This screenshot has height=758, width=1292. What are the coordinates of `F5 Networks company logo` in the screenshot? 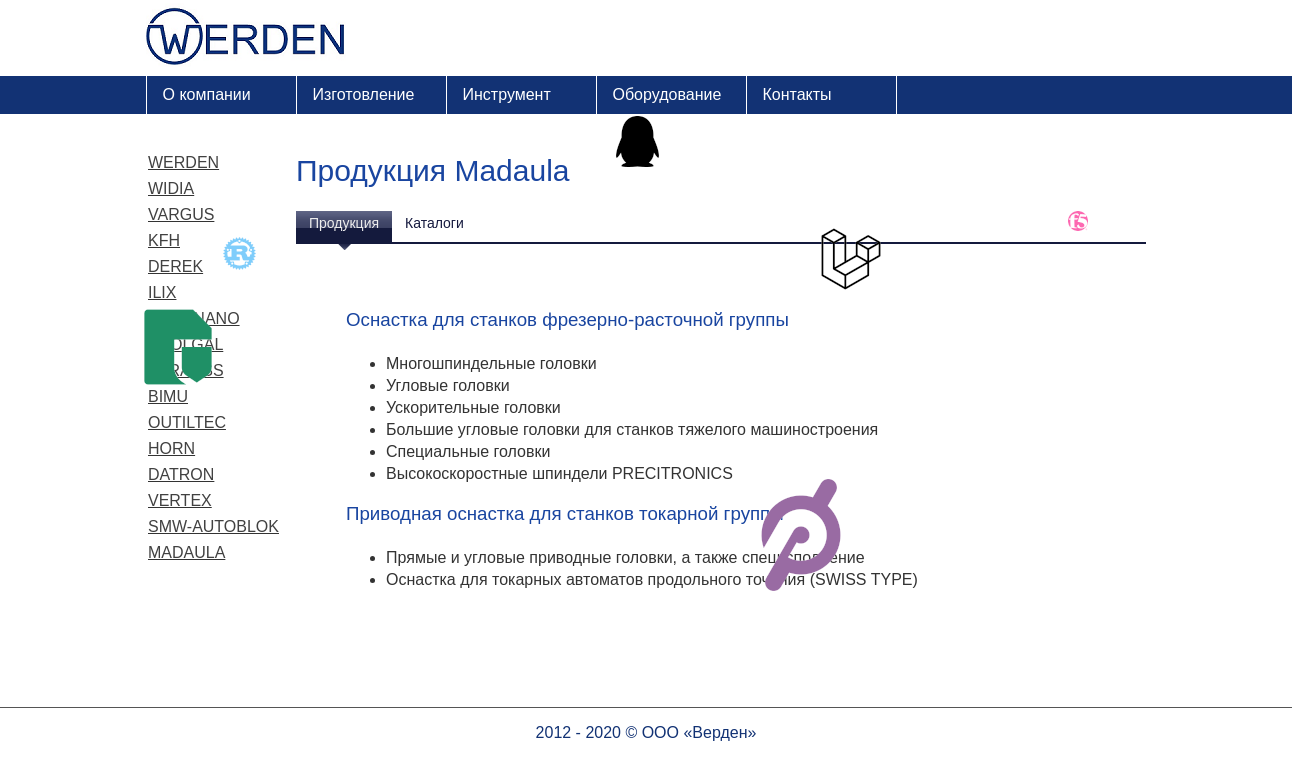 It's located at (1078, 221).